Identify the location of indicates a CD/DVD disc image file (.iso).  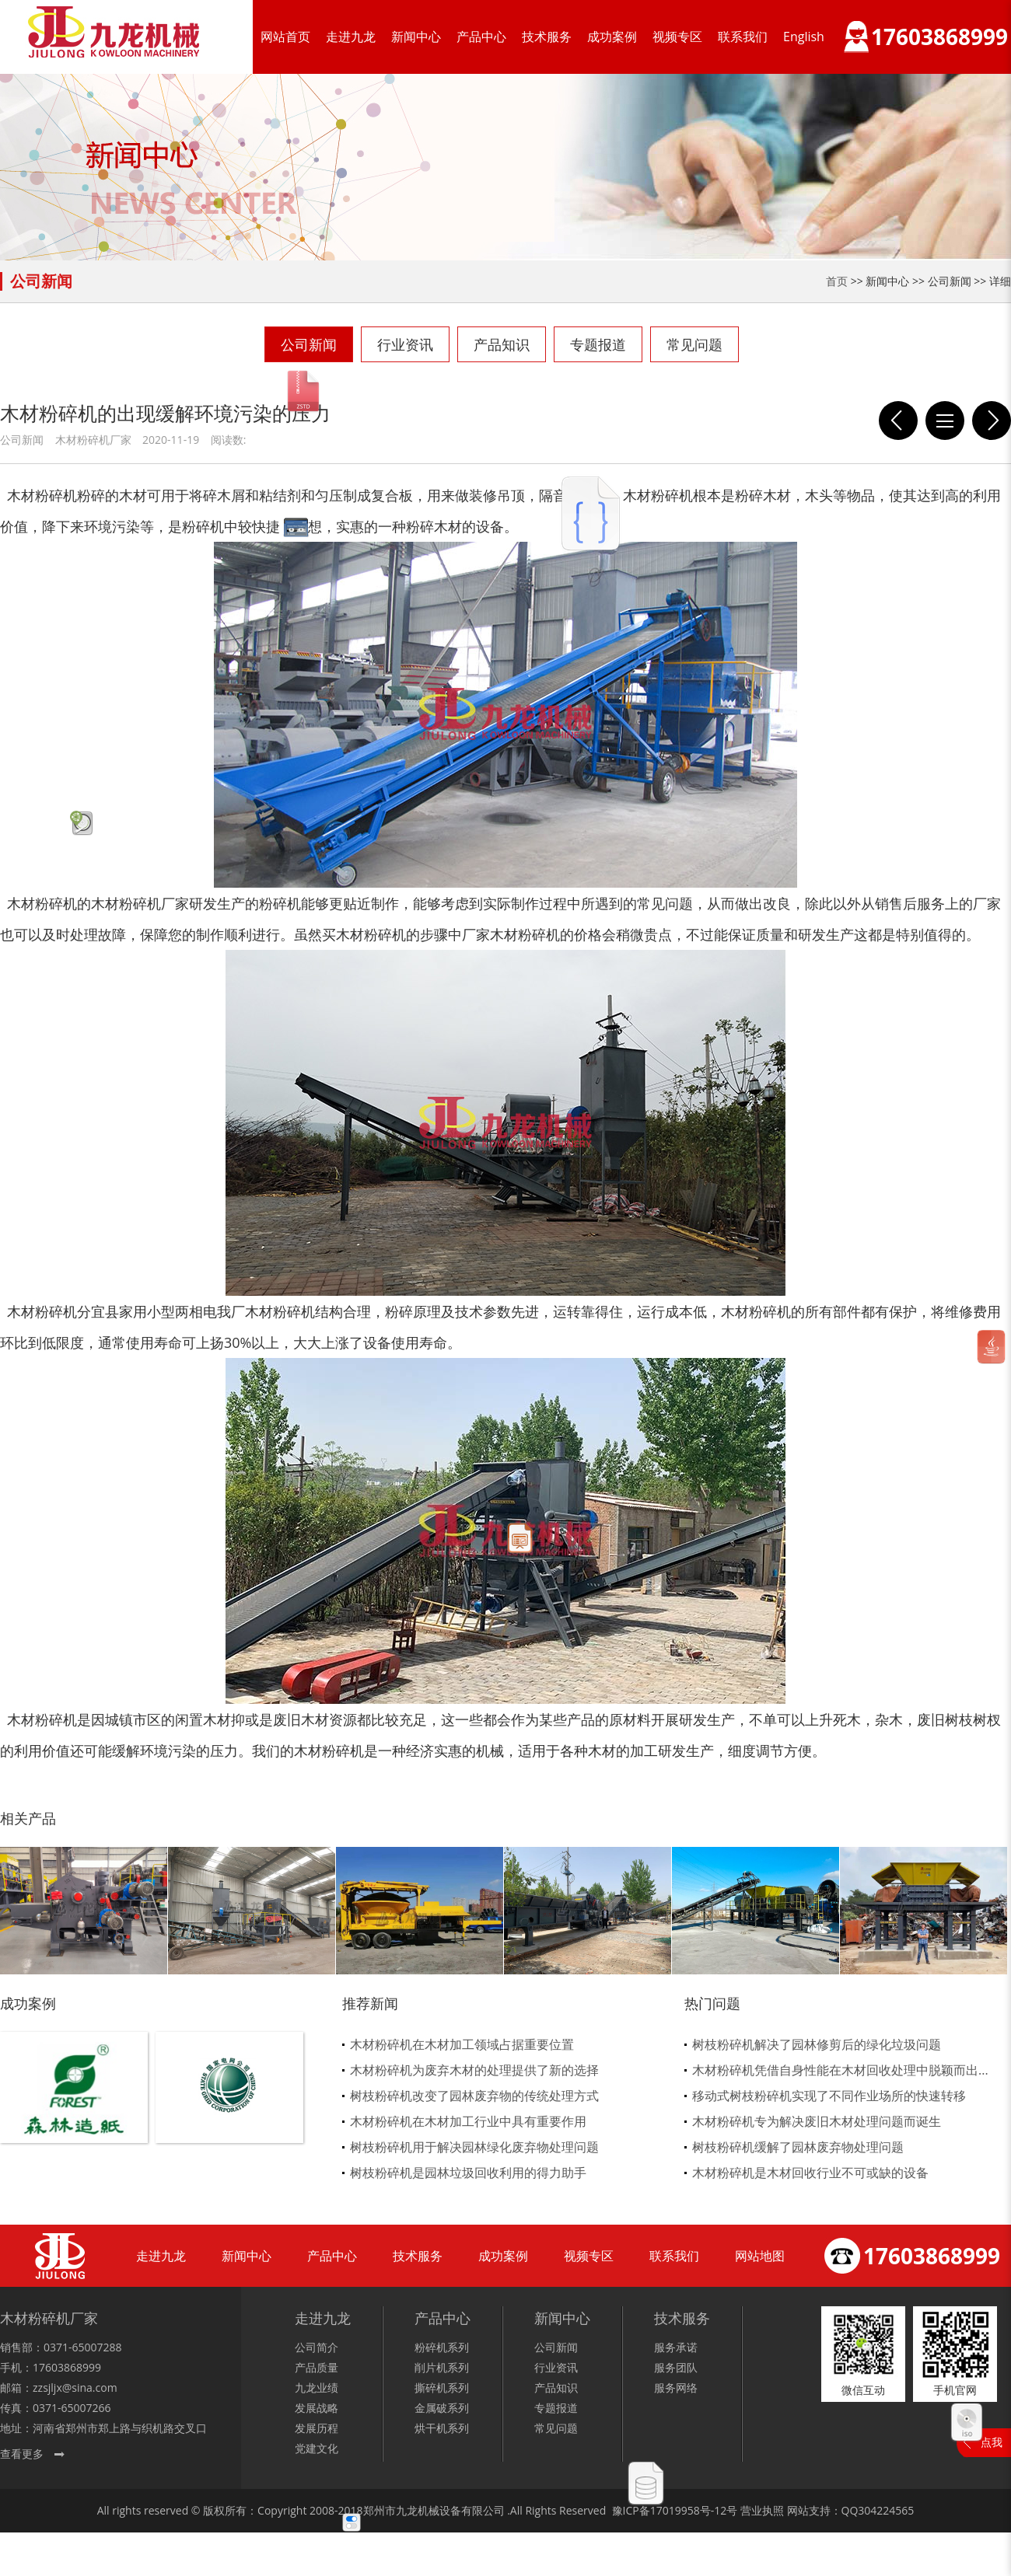
(967, 2422).